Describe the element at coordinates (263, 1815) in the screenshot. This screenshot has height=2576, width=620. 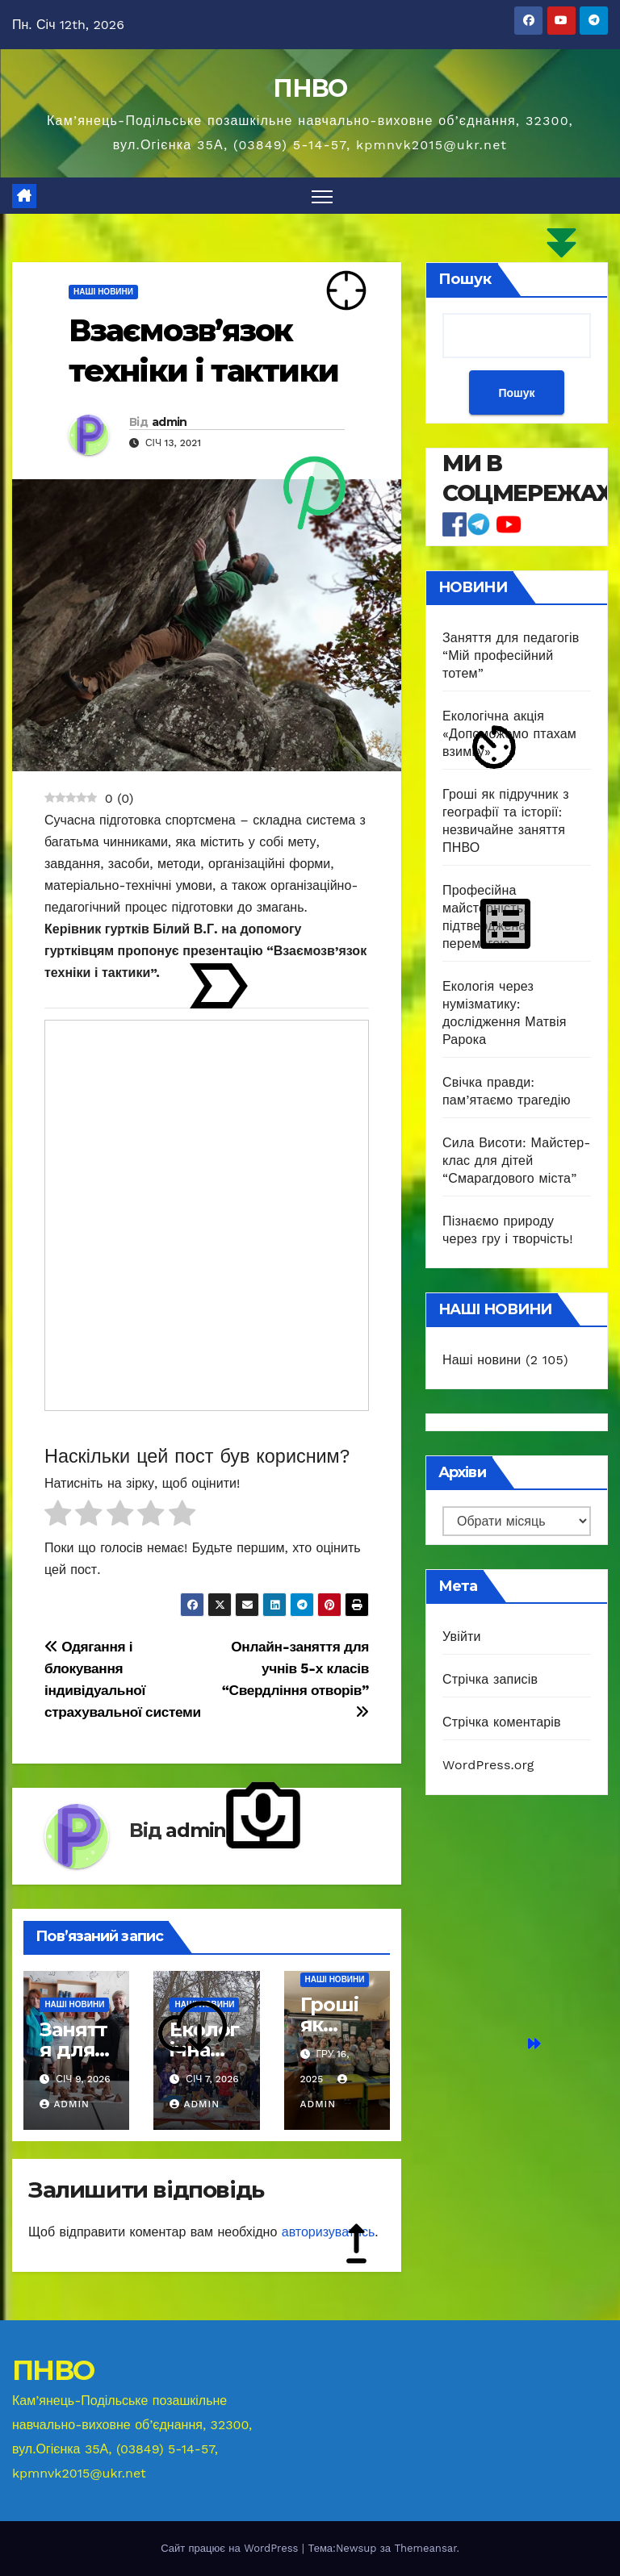
I see `manage camera and microphone permissions` at that location.